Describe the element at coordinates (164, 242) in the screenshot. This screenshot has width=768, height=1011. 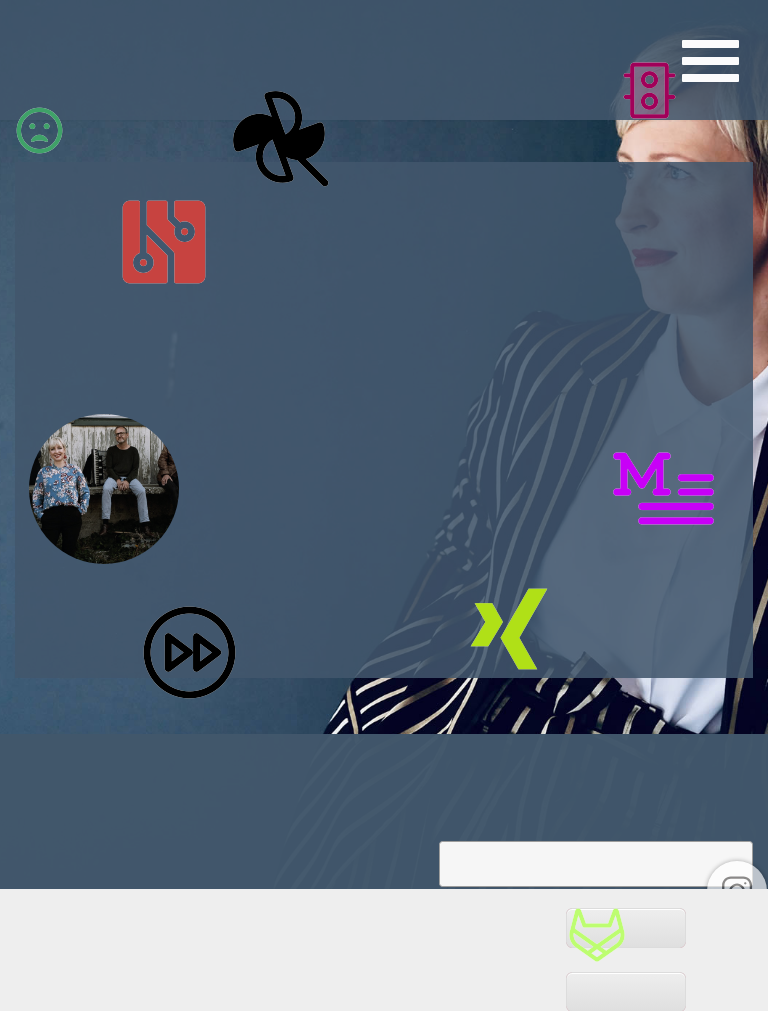
I see `access hardware or circuit settings` at that location.